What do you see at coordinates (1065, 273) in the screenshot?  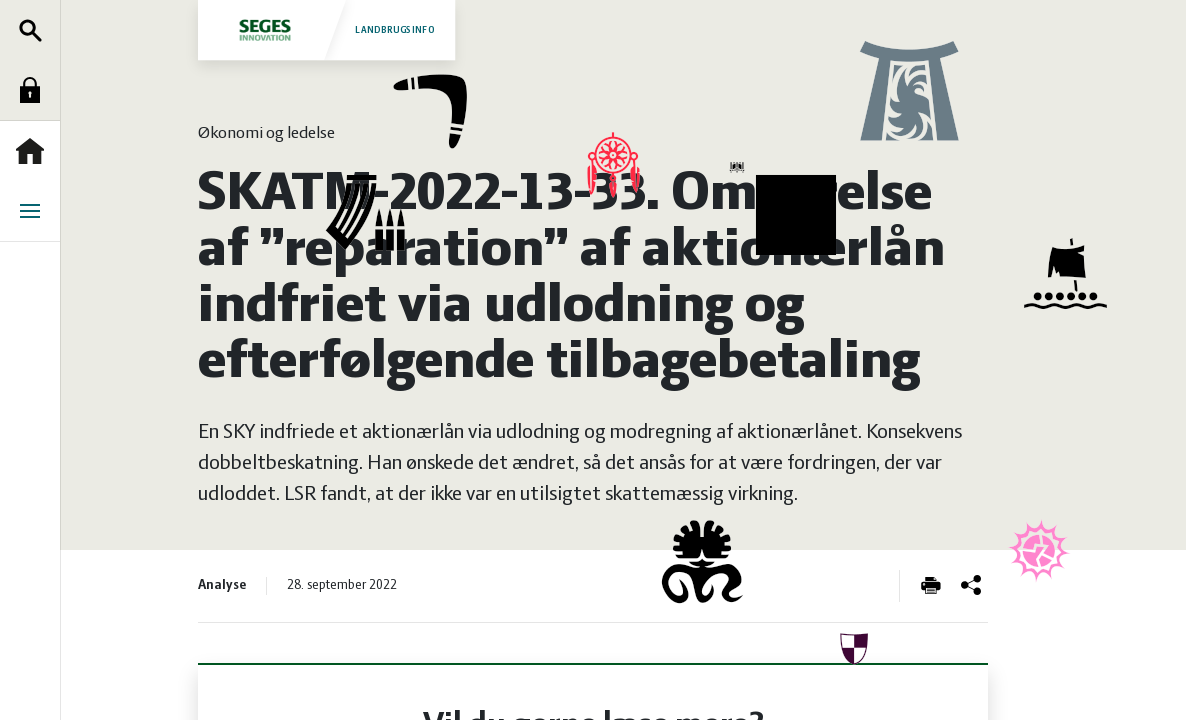 I see `water transportation or rafting activity` at bounding box center [1065, 273].